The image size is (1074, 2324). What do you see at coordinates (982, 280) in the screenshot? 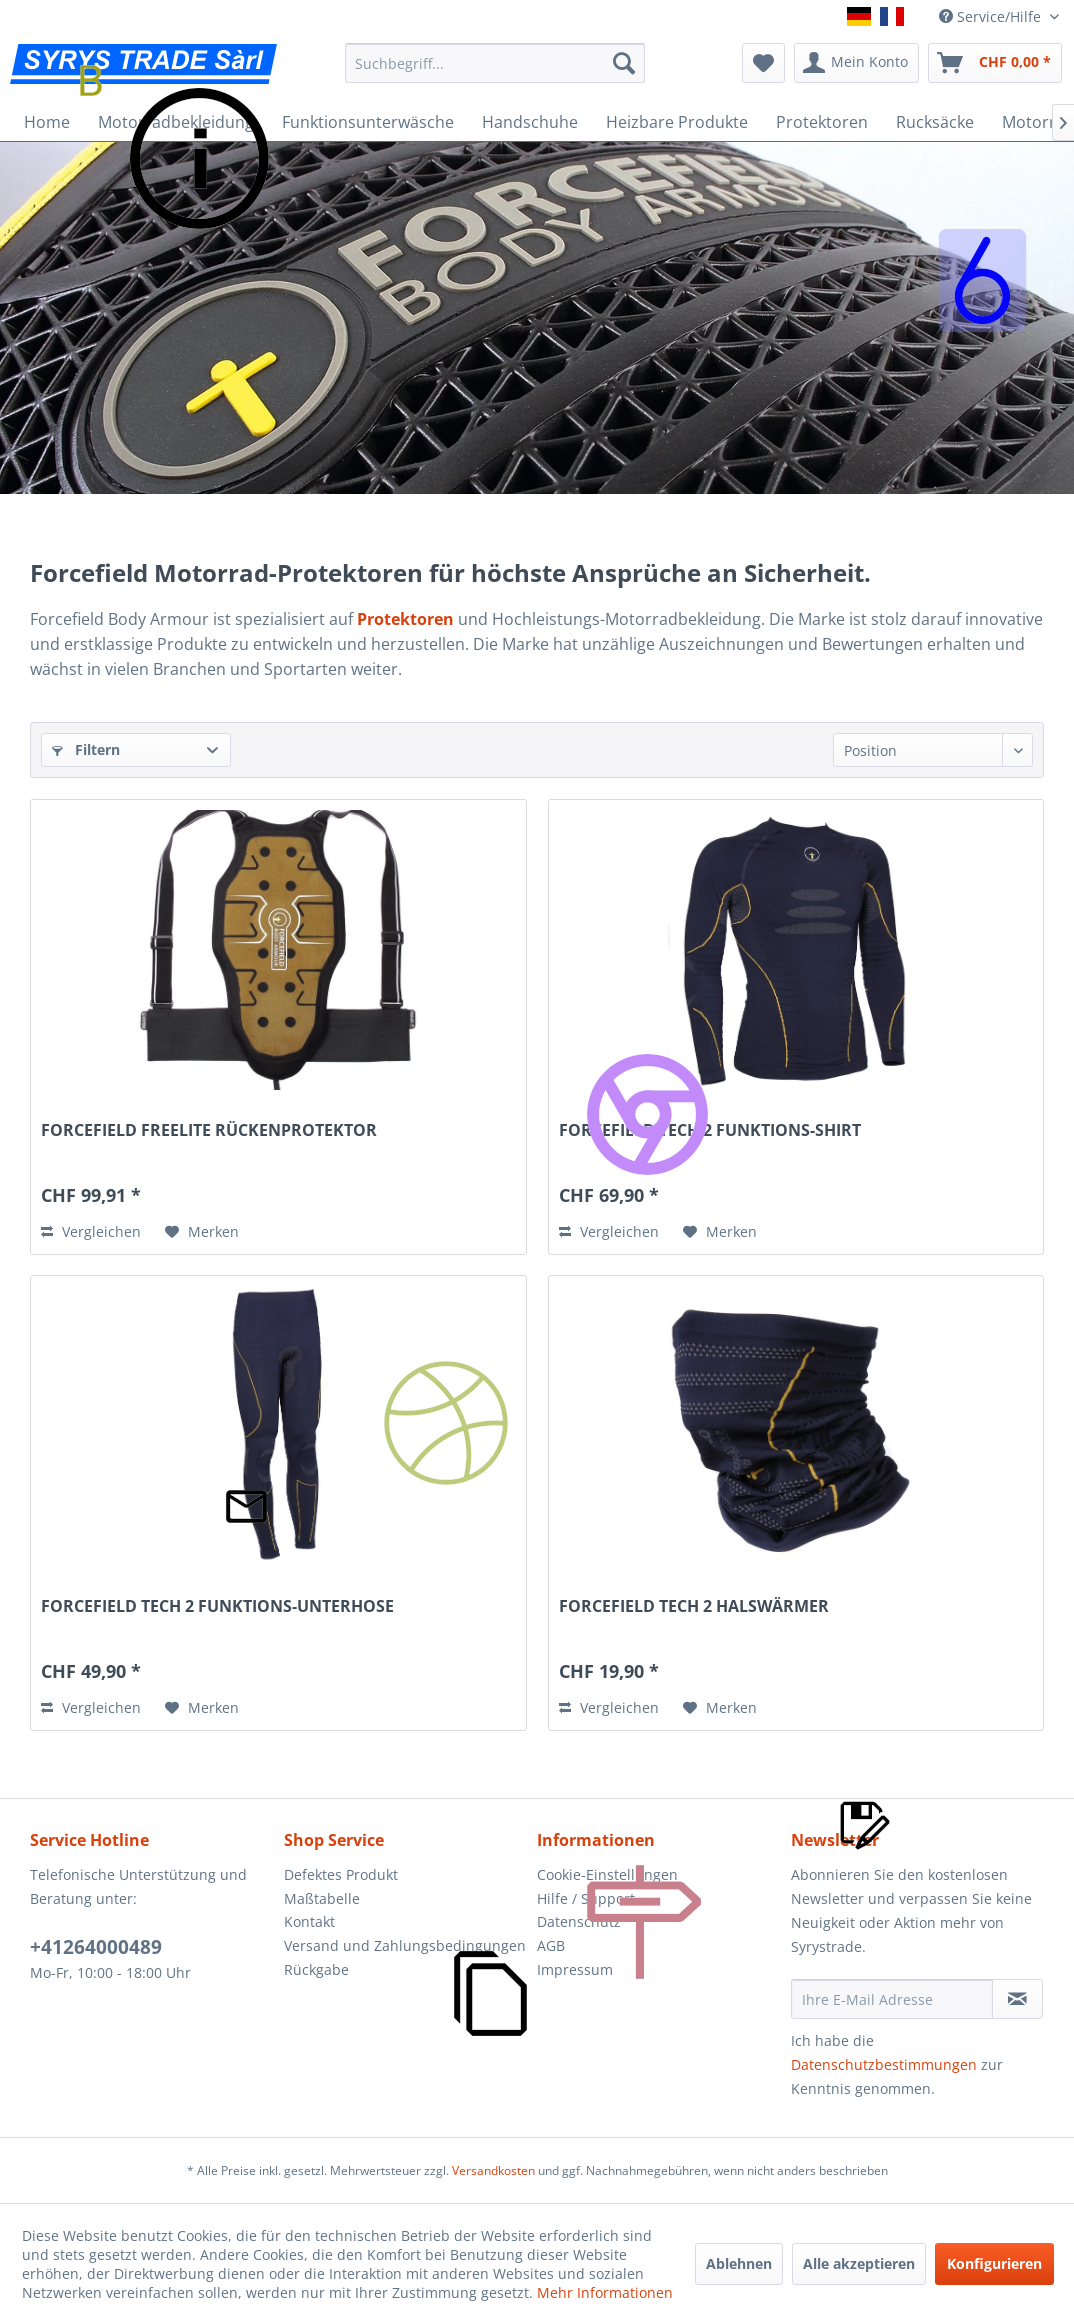
I see `indicates step six in a multi-step process` at bounding box center [982, 280].